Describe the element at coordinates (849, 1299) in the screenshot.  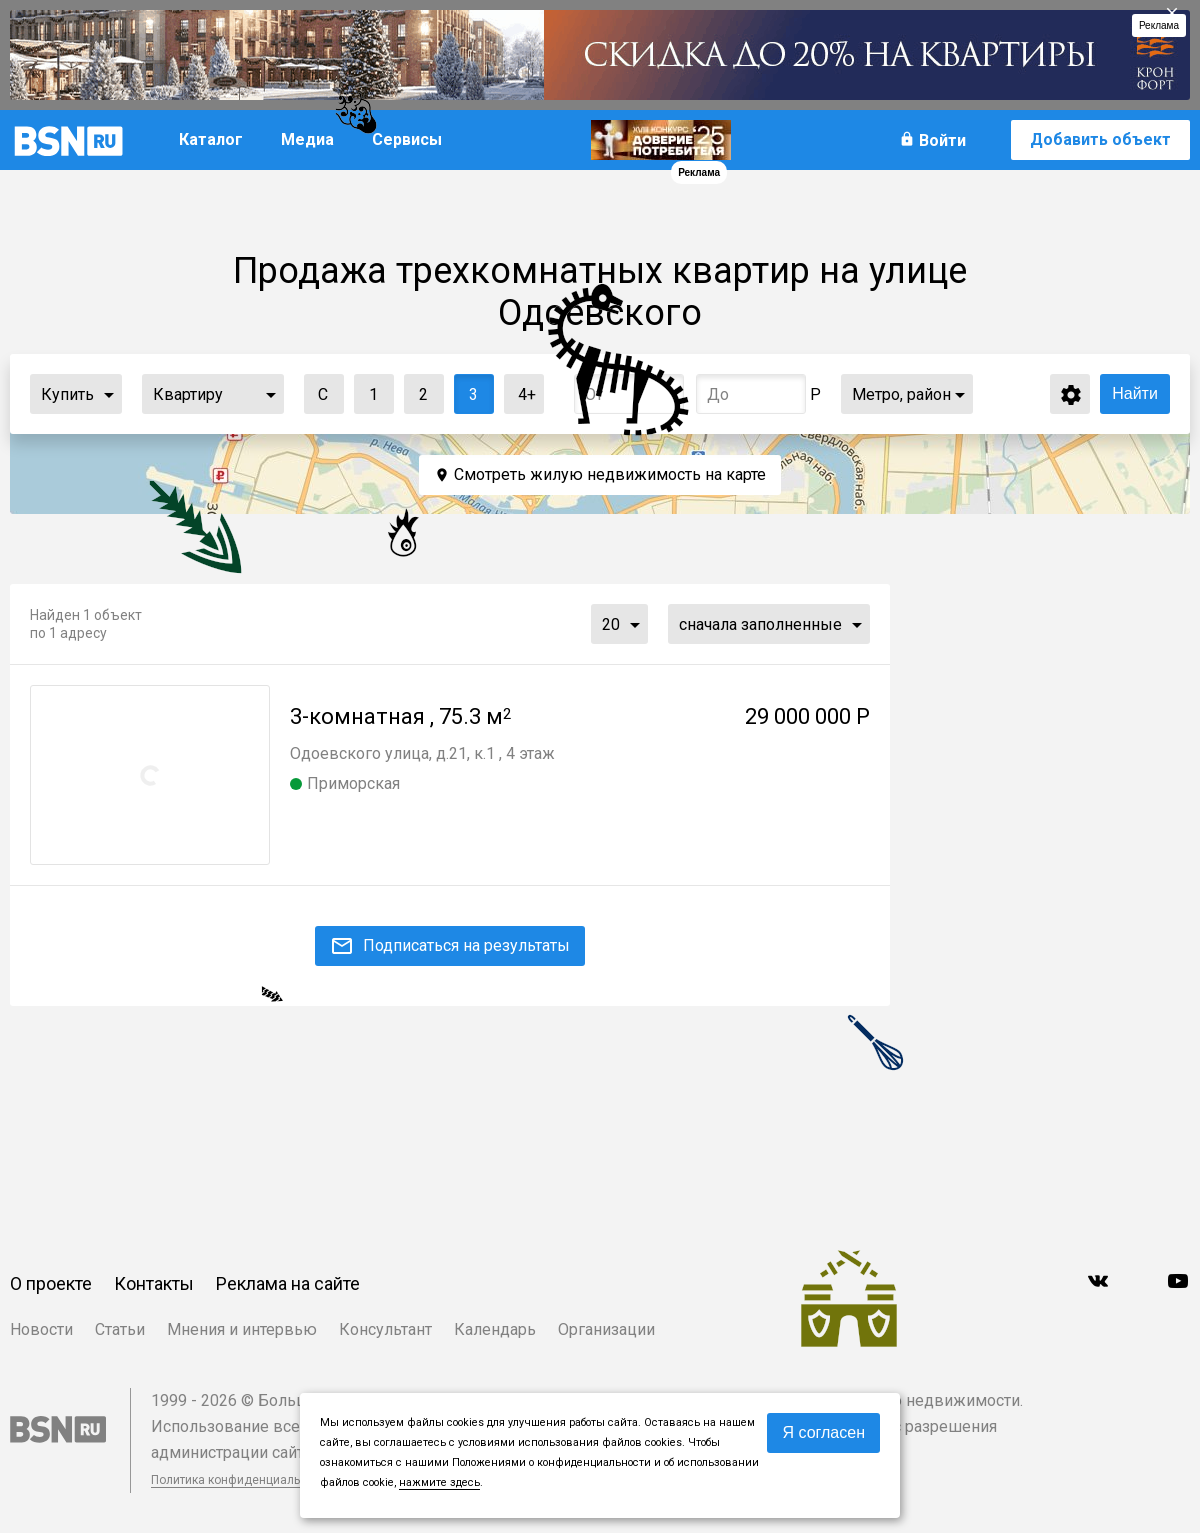
I see `access military or troop buildings` at that location.